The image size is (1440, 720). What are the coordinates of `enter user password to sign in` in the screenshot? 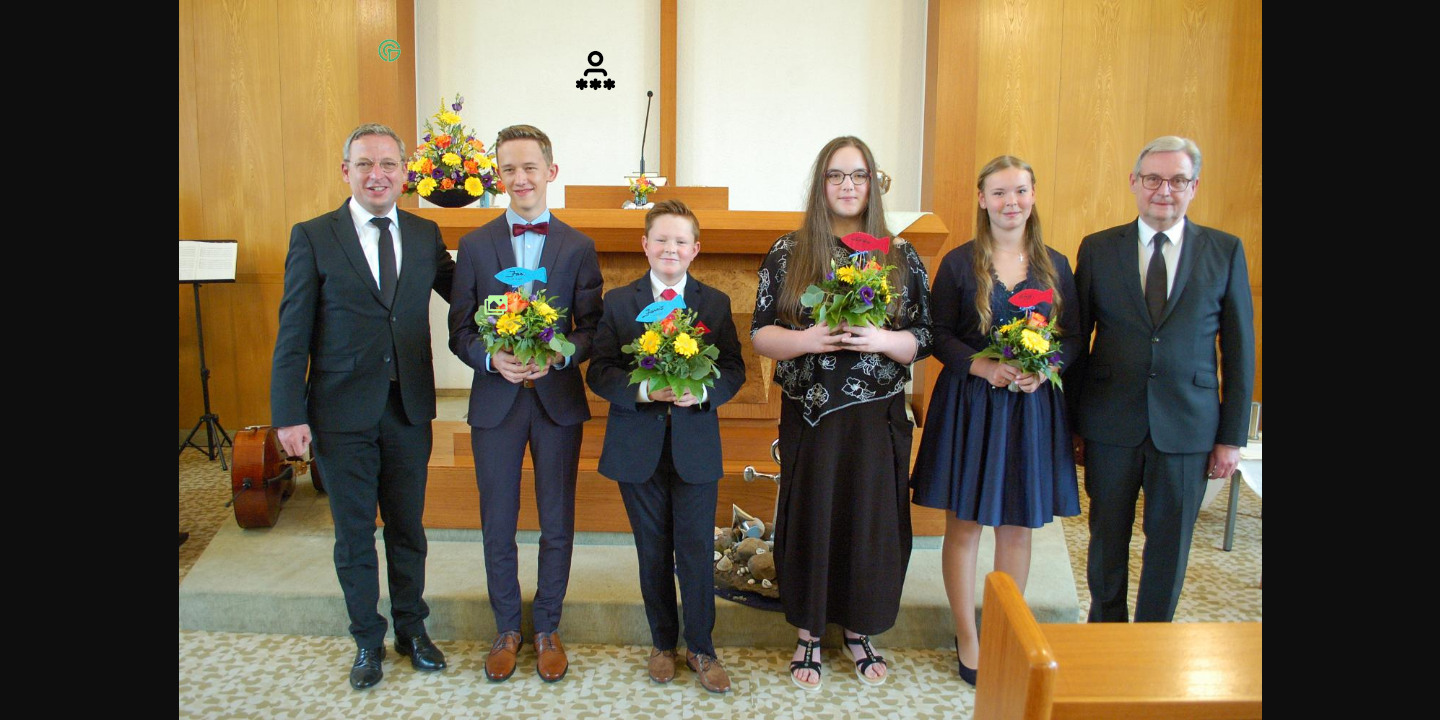 It's located at (595, 70).